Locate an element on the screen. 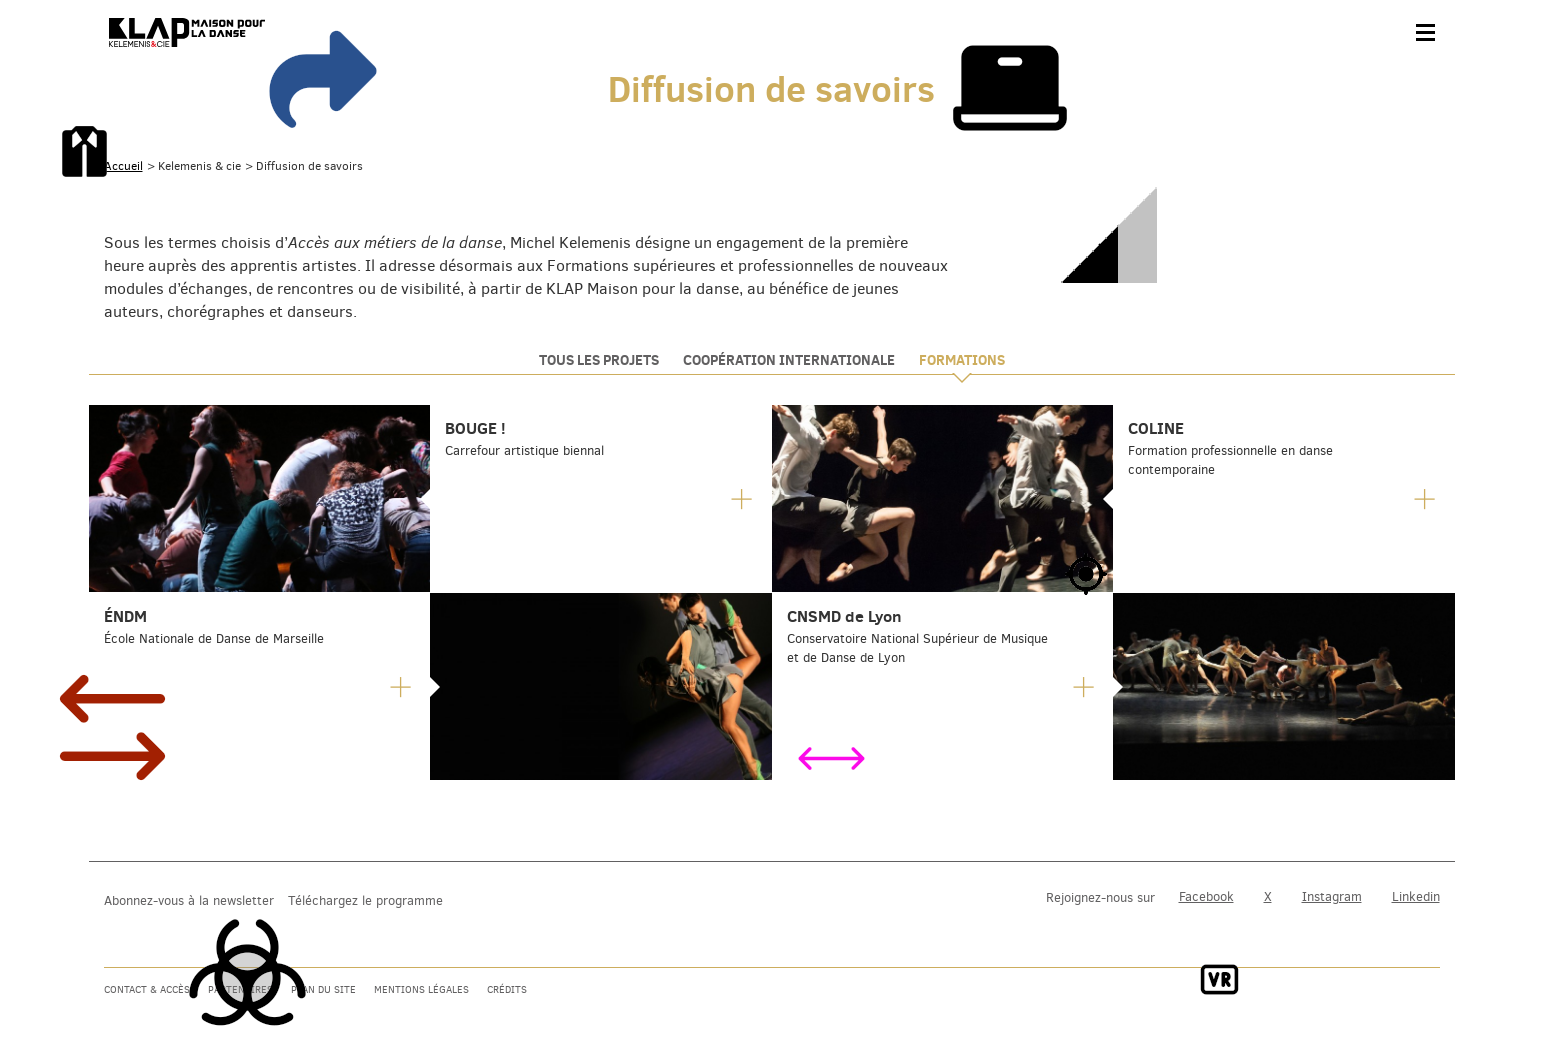 The height and width of the screenshot is (1053, 1543). switch to desktop view is located at coordinates (1010, 86).